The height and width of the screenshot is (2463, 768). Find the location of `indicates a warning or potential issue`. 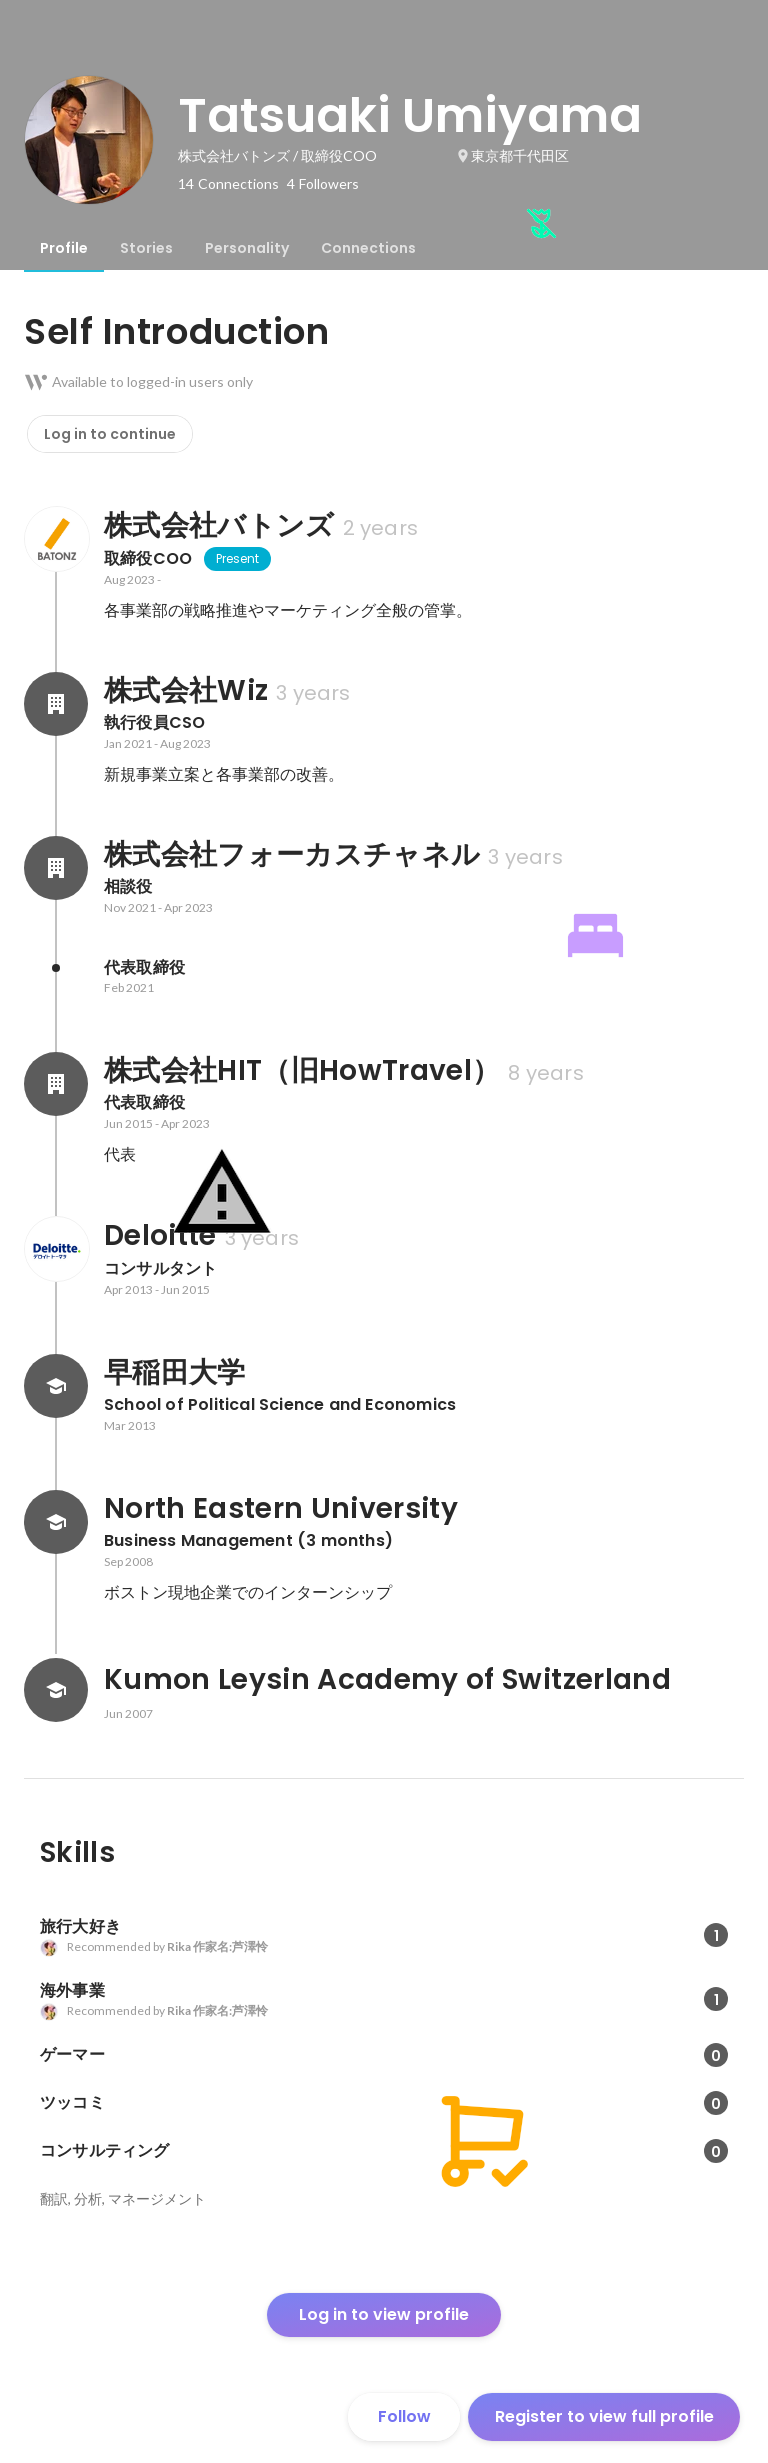

indicates a warning or potential issue is located at coordinates (222, 1193).